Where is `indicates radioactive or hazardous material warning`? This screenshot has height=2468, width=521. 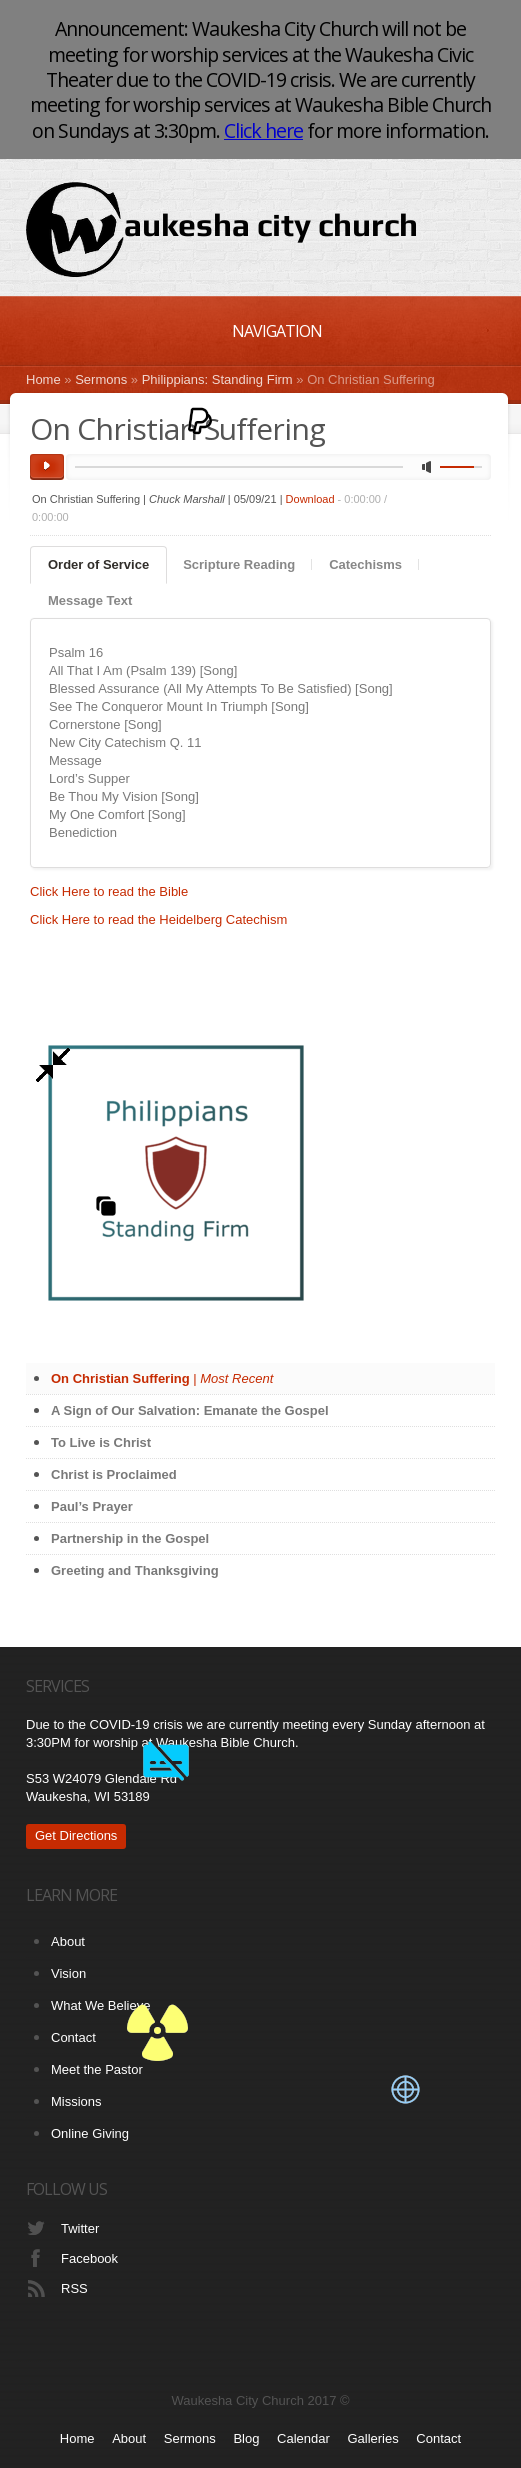 indicates radioactive or hazardous material warning is located at coordinates (157, 2030).